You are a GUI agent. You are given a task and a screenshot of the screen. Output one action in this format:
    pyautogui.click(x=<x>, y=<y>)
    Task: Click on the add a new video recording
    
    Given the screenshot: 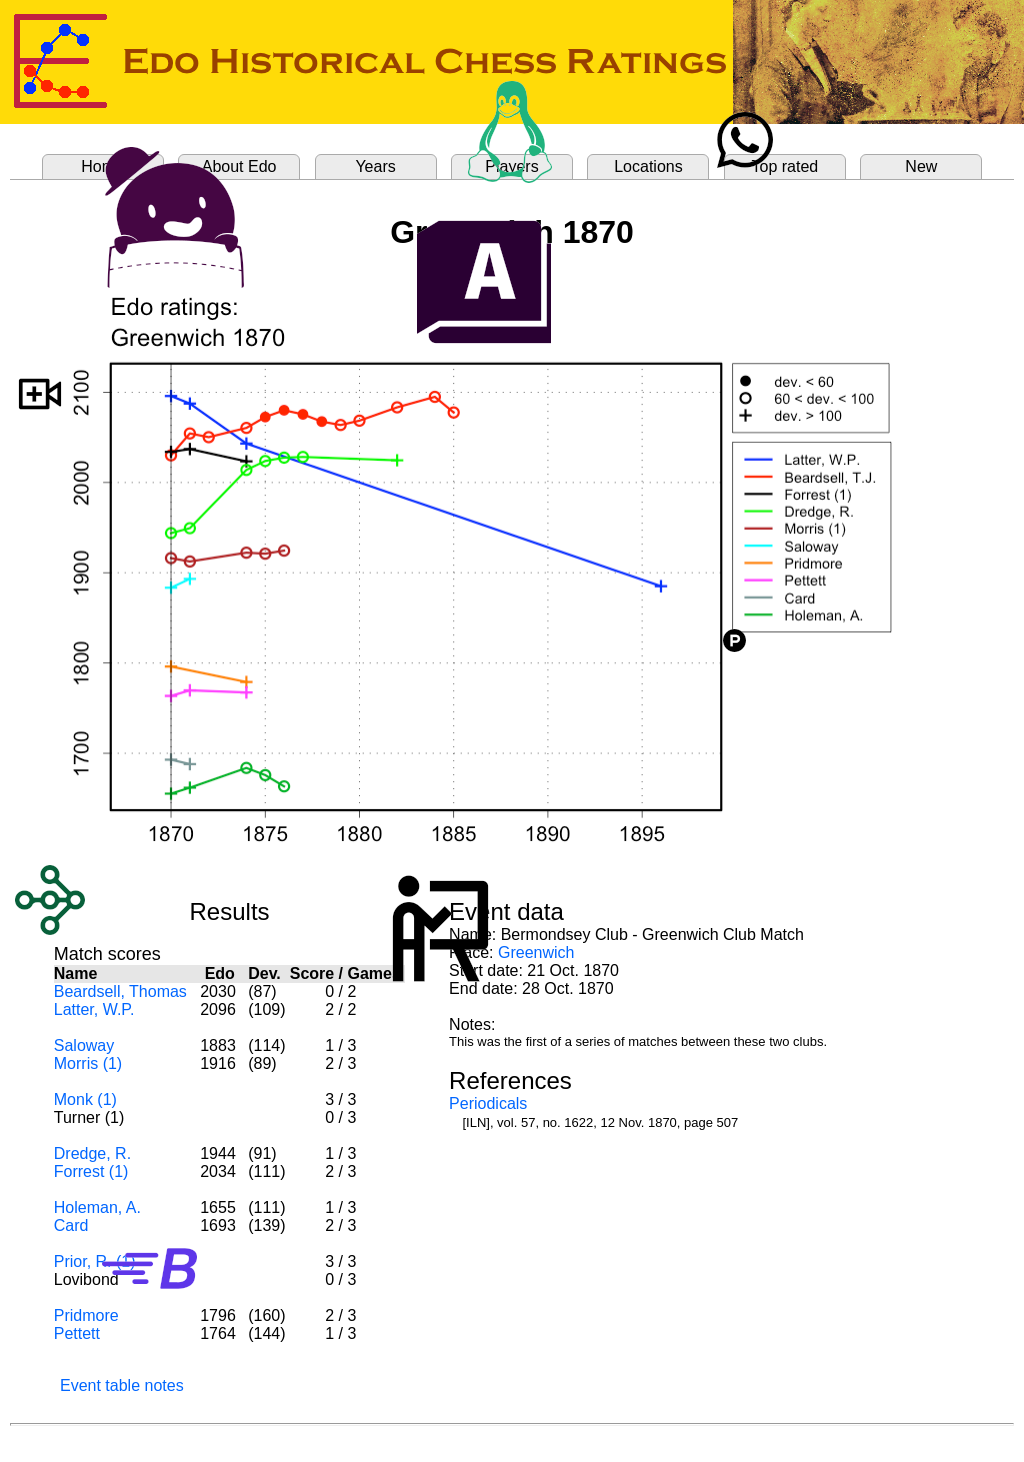 What is the action you would take?
    pyautogui.click(x=40, y=394)
    